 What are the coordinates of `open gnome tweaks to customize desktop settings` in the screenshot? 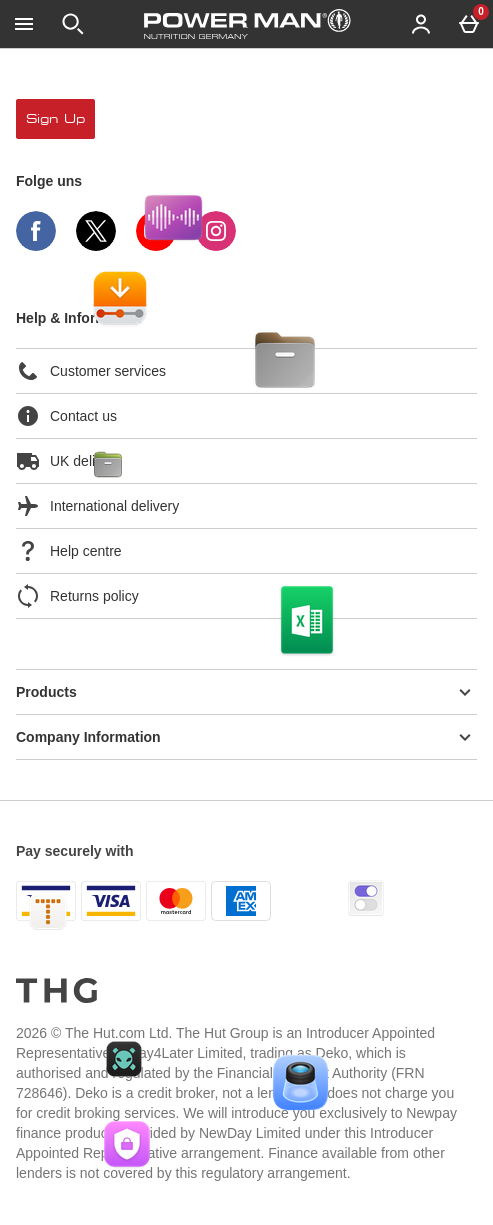 It's located at (366, 898).